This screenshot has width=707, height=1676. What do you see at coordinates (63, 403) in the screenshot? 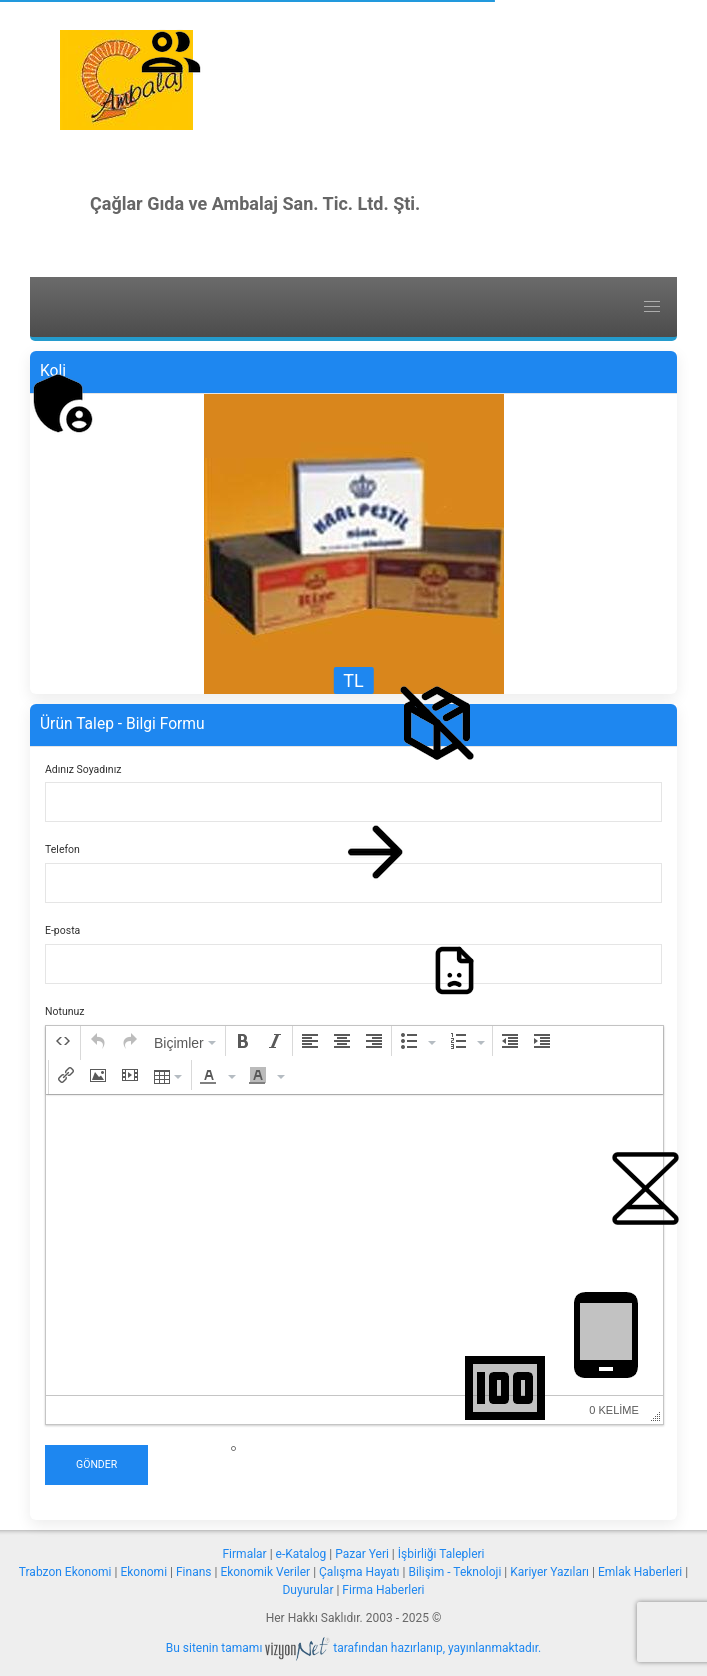
I see `access admin or security settings` at bounding box center [63, 403].